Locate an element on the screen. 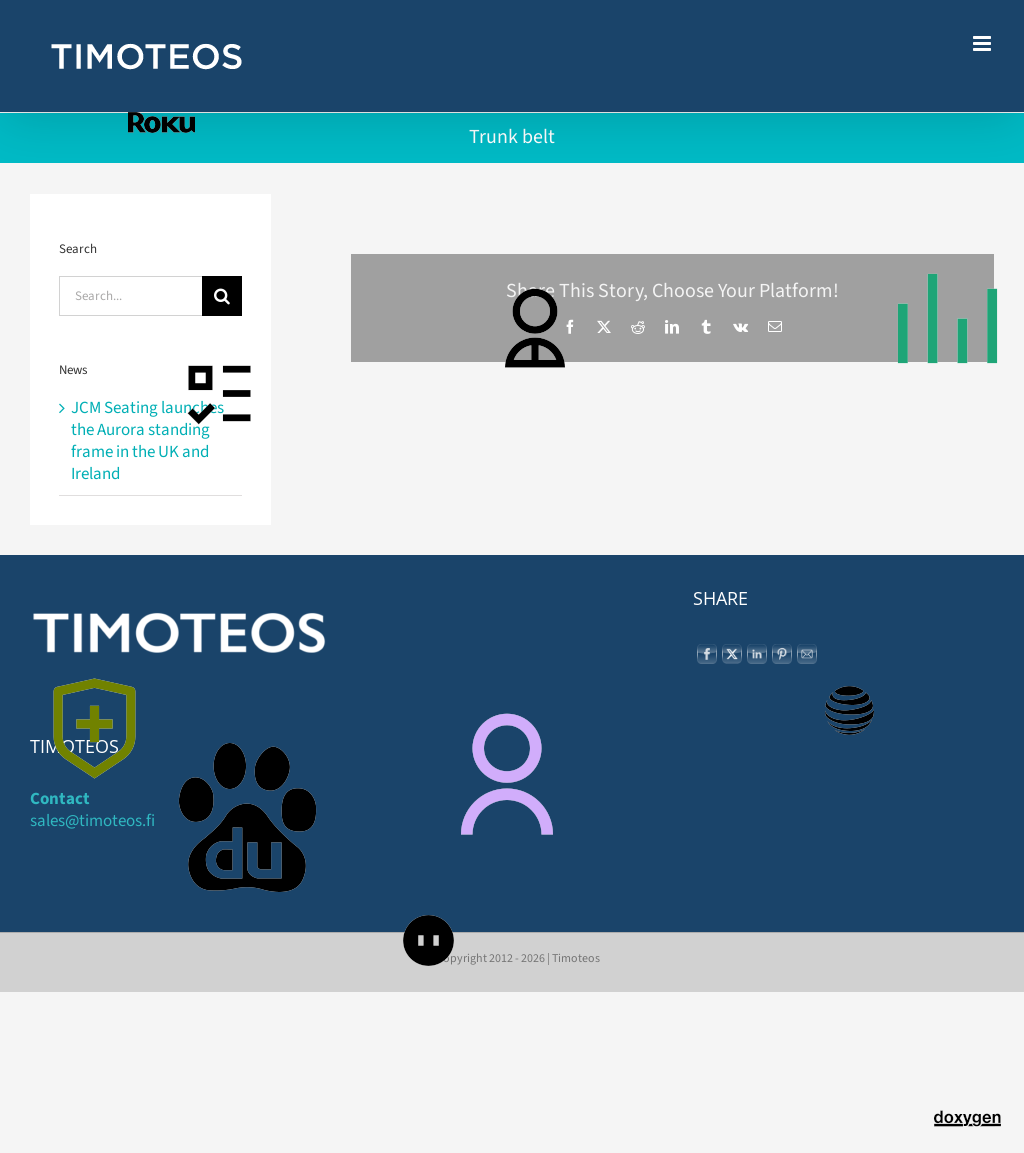  view your profile is located at coordinates (507, 777).